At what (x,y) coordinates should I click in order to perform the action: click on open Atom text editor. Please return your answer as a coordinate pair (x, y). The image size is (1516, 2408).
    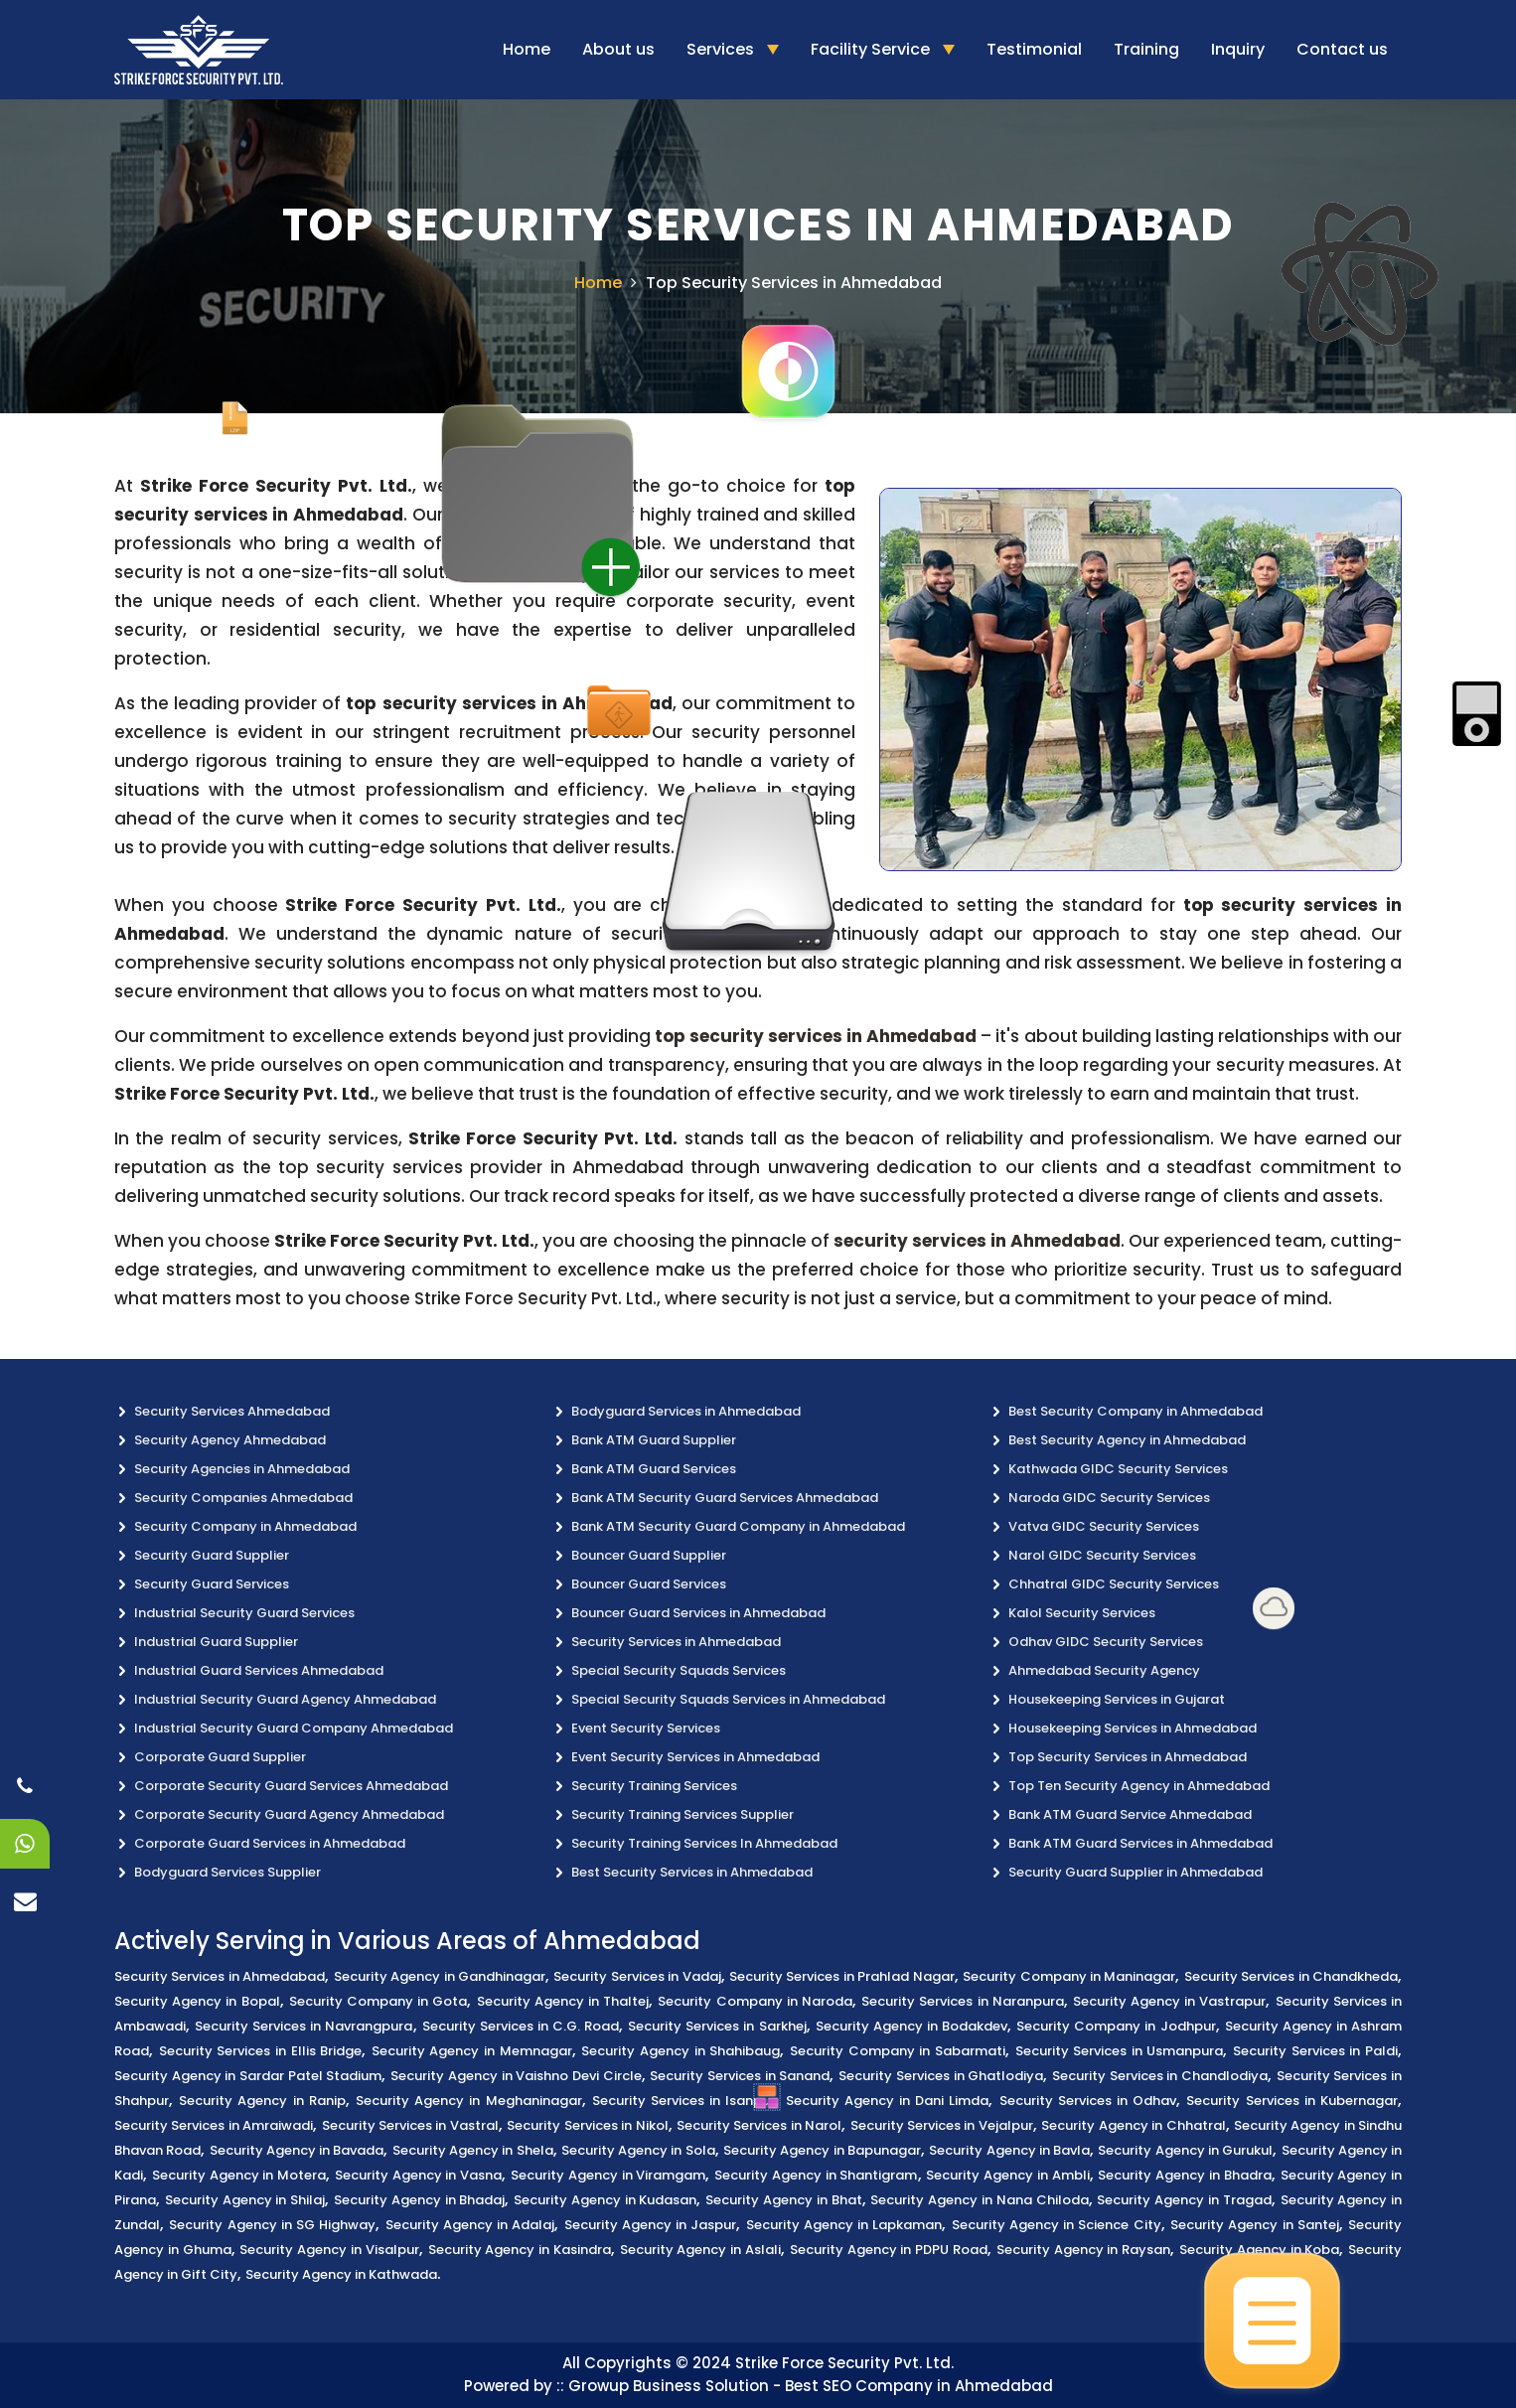
    Looking at the image, I should click on (1360, 274).